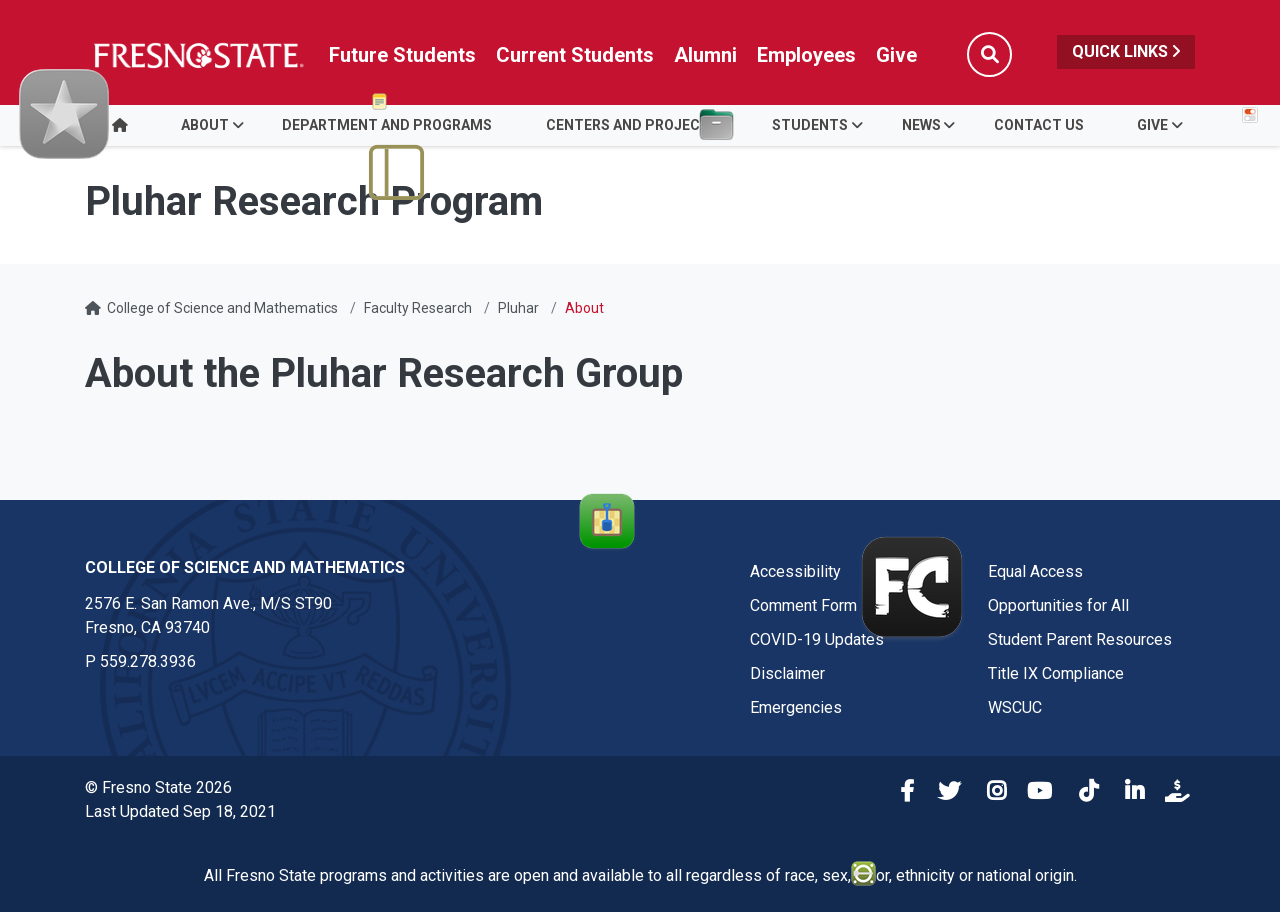 The image size is (1280, 912). Describe the element at coordinates (863, 873) in the screenshot. I see `open LibreCAD application` at that location.